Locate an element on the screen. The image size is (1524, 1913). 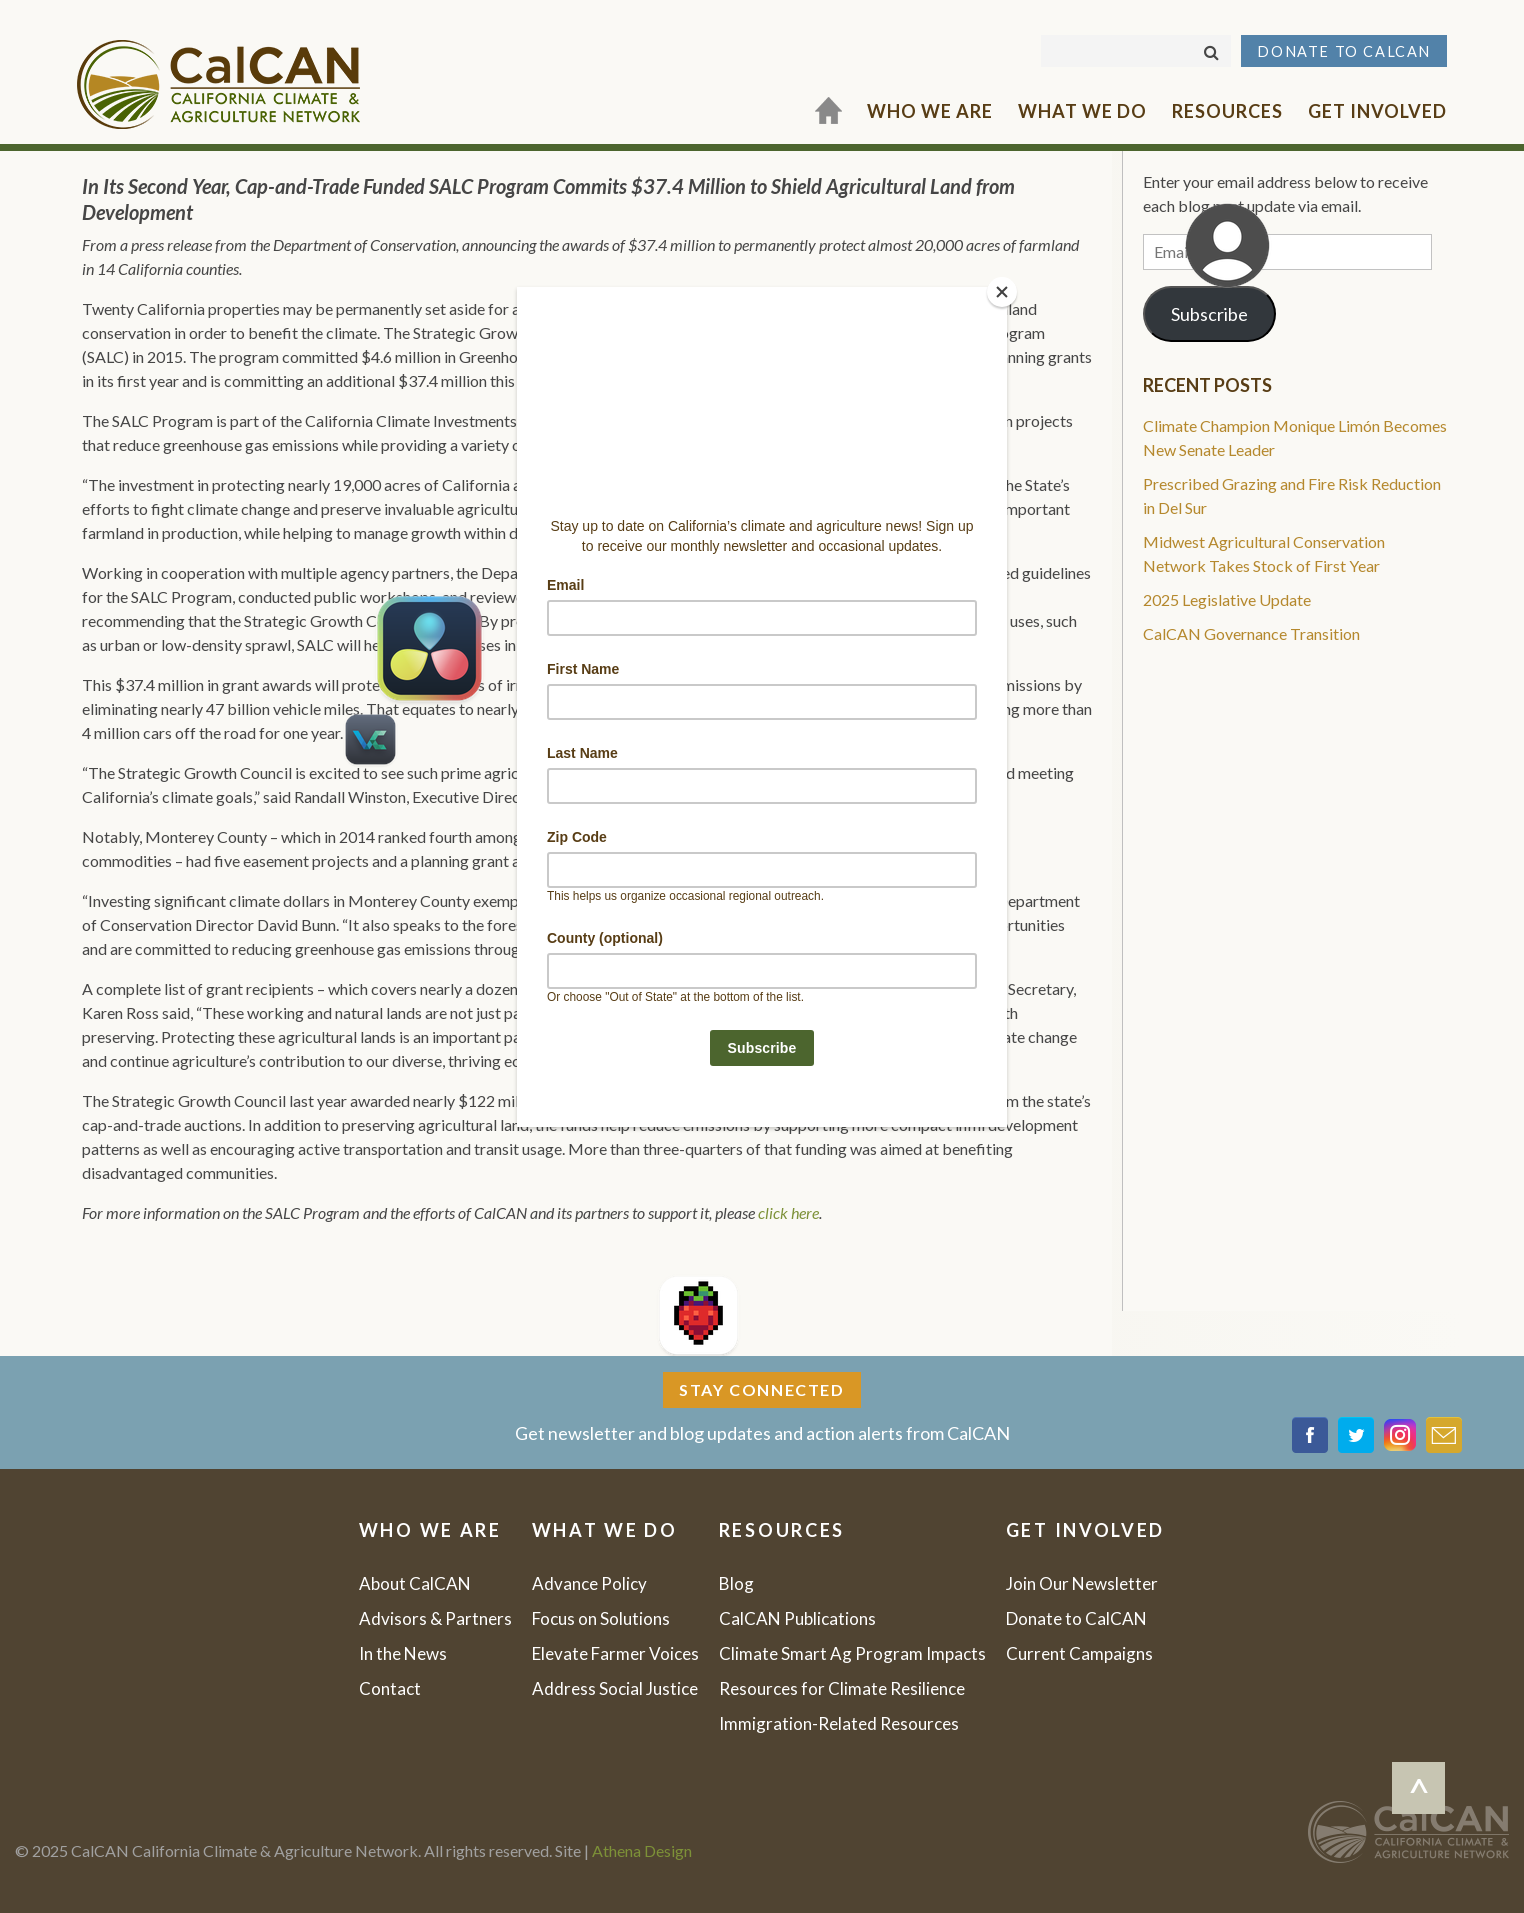
view your user profile is located at coordinates (1227, 245).